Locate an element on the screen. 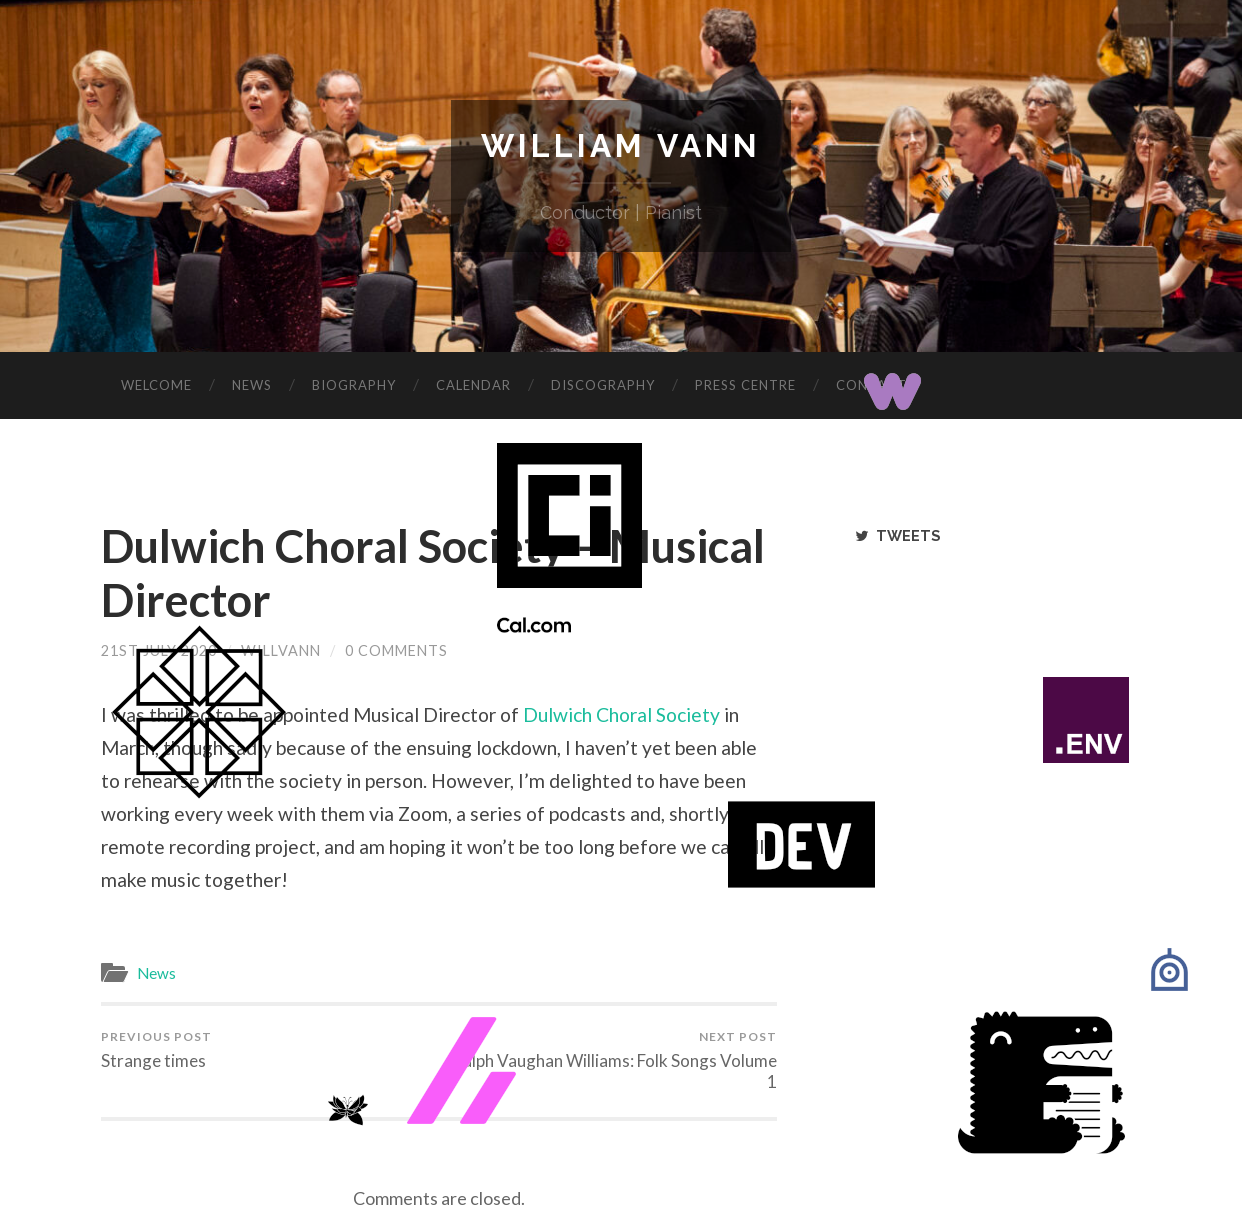 This screenshot has width=1242, height=1207. wiki.js documentation or knowledge base is located at coordinates (348, 1110).